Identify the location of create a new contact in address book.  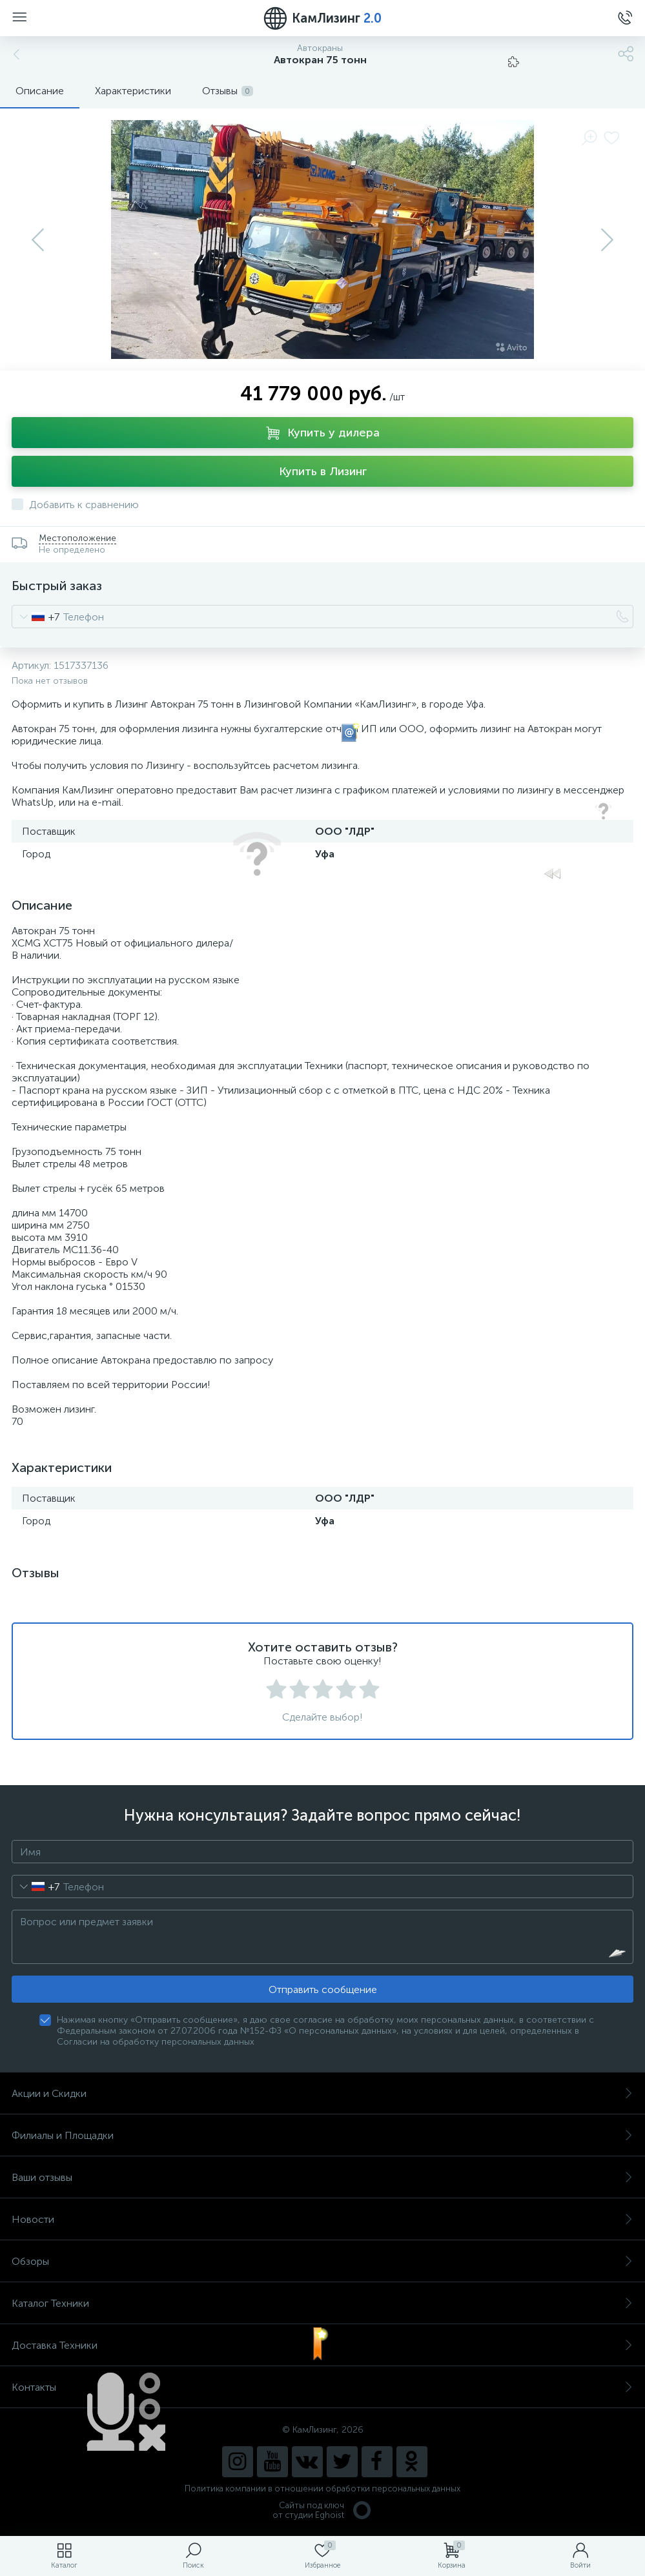
(349, 733).